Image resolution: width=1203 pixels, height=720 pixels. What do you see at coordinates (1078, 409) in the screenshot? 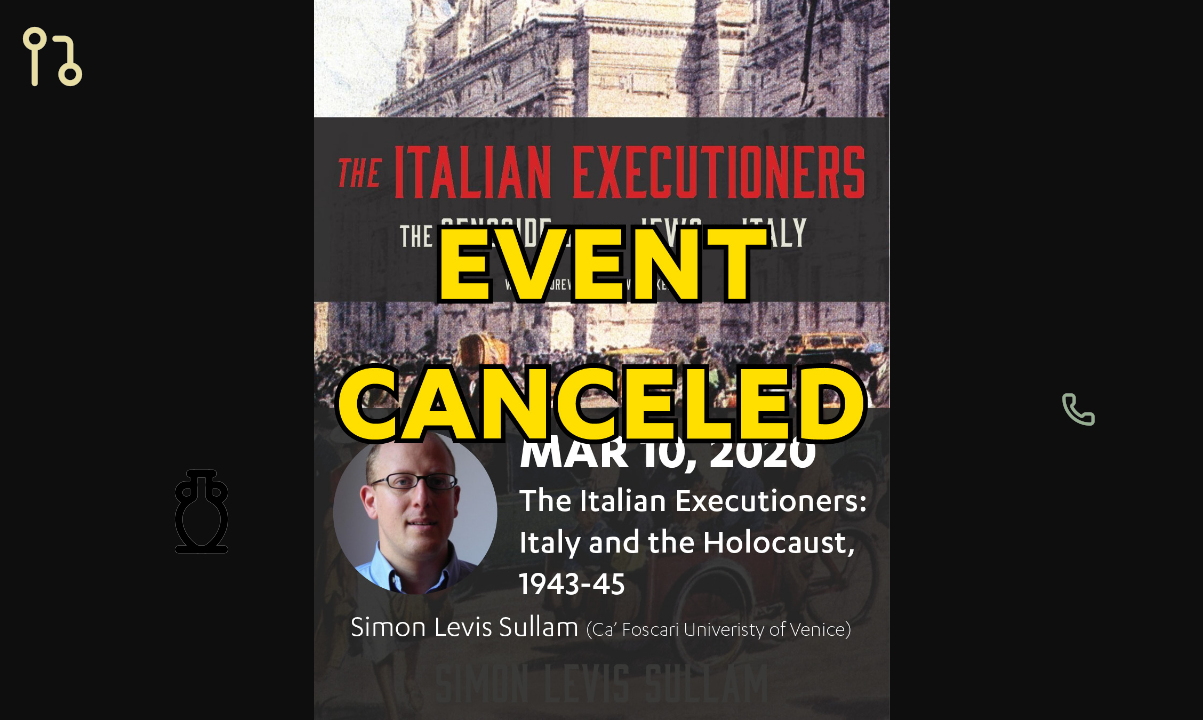
I see `make a phone call` at bounding box center [1078, 409].